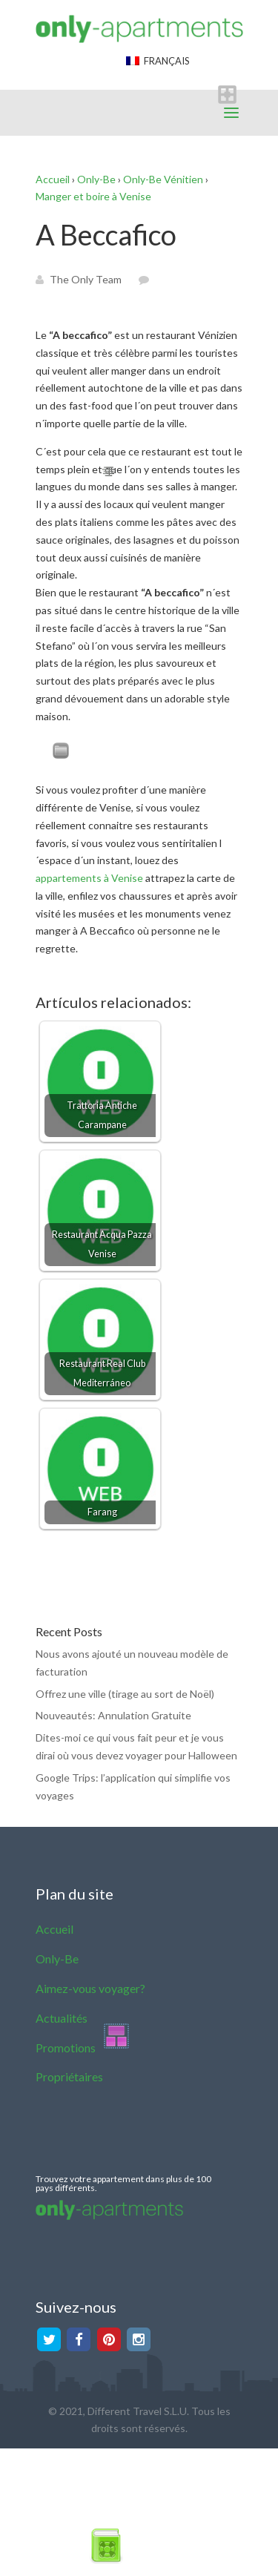 This screenshot has height=2576, width=278. What do you see at coordinates (108, 471) in the screenshot?
I see `center align text` at bounding box center [108, 471].